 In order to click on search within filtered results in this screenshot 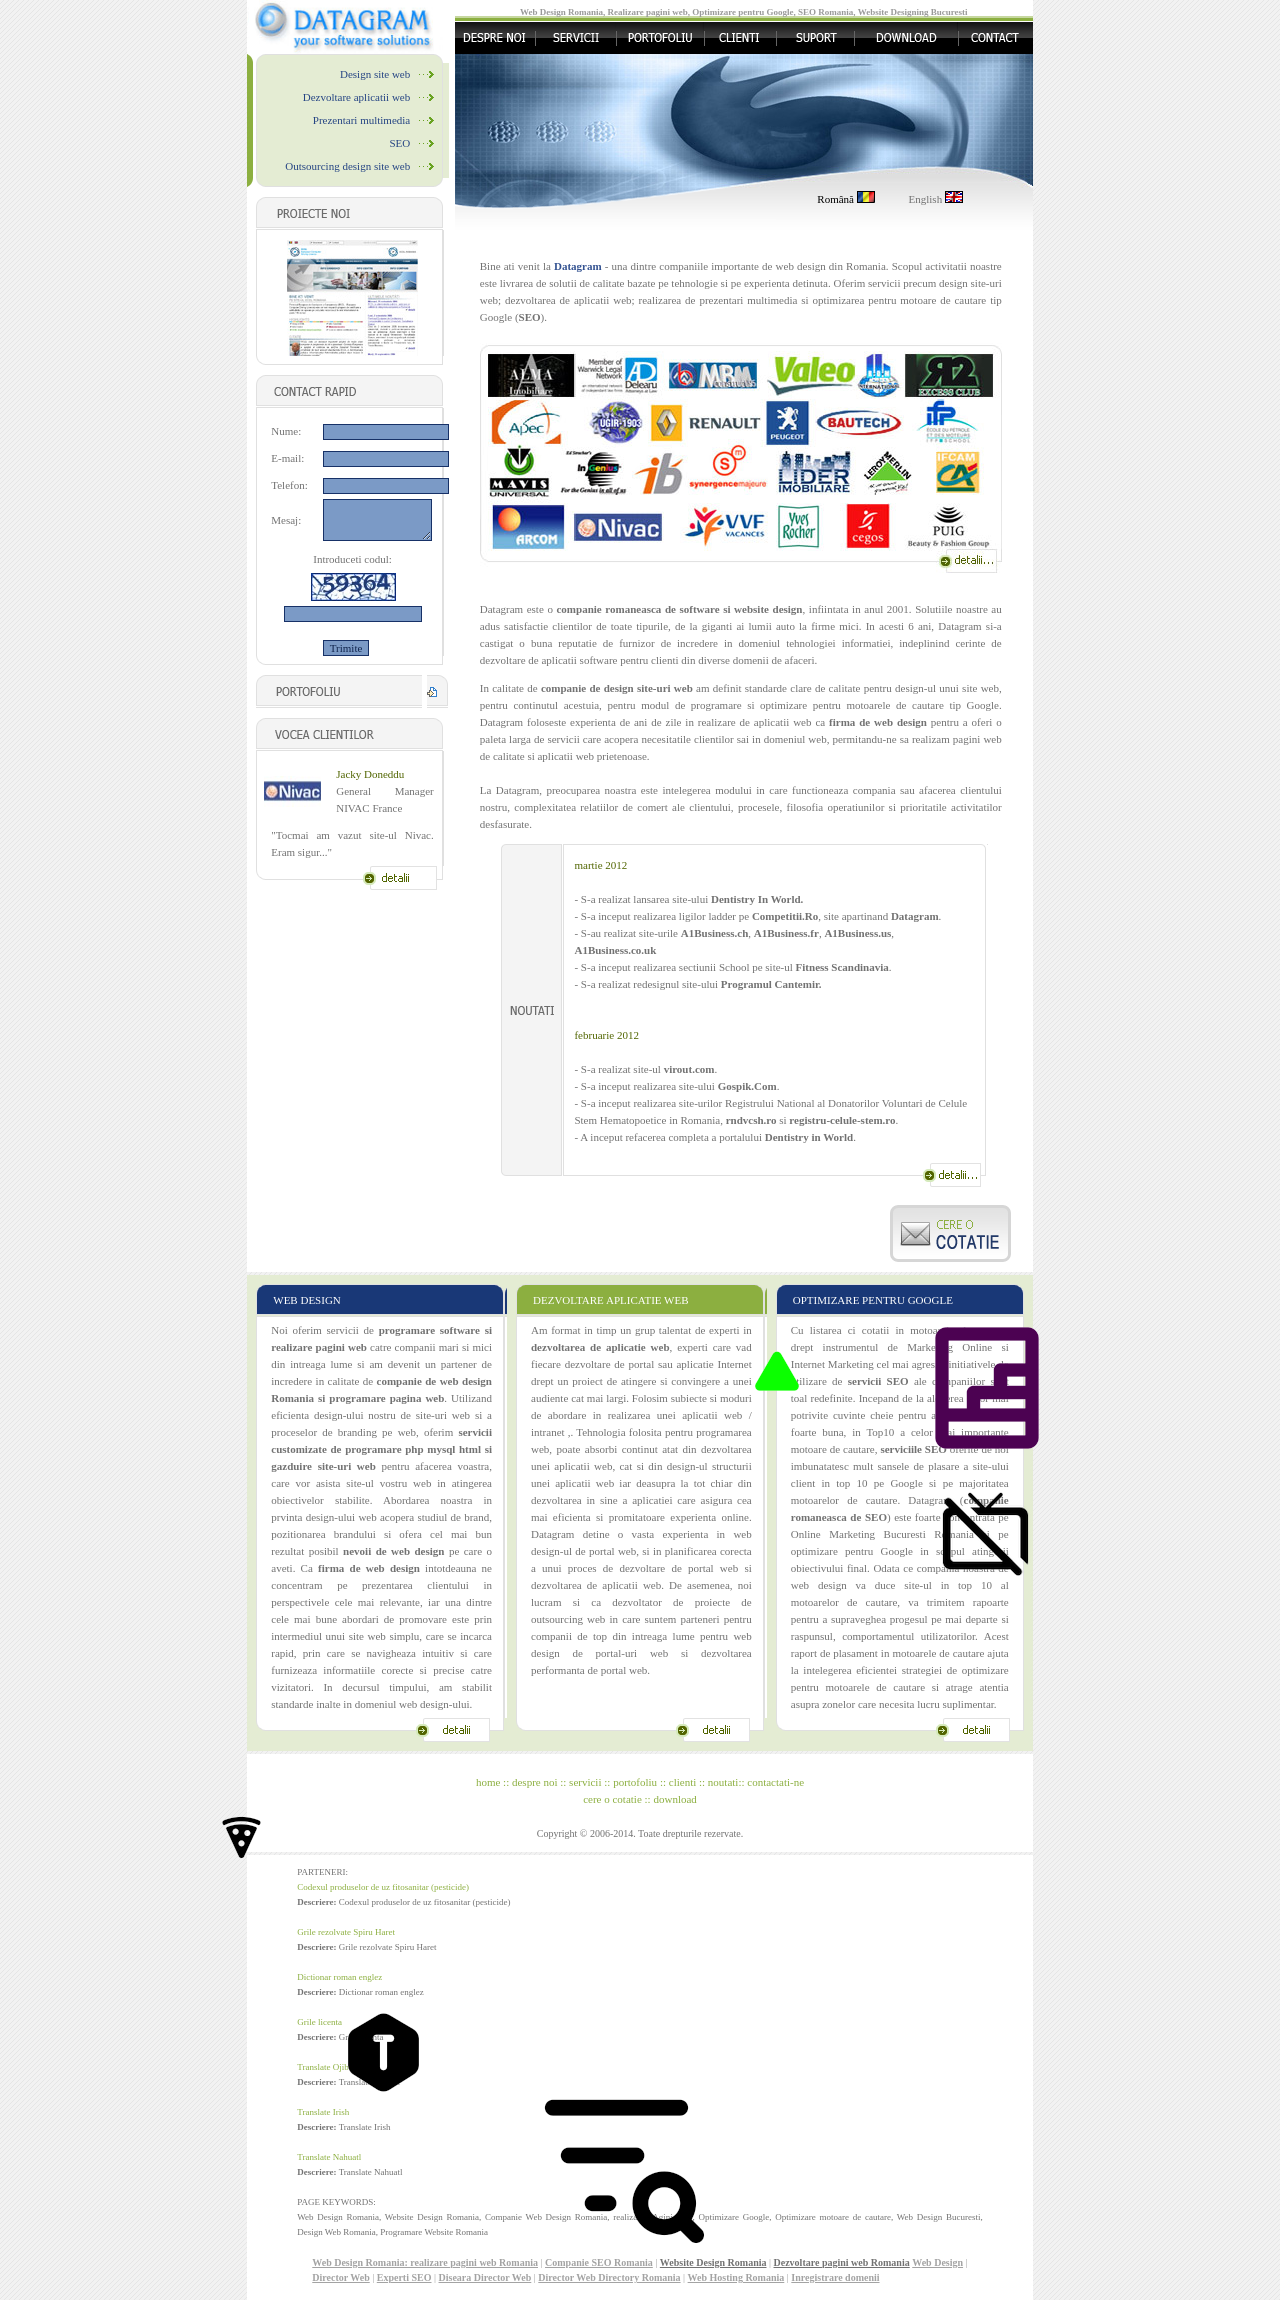, I will do `click(616, 2155)`.